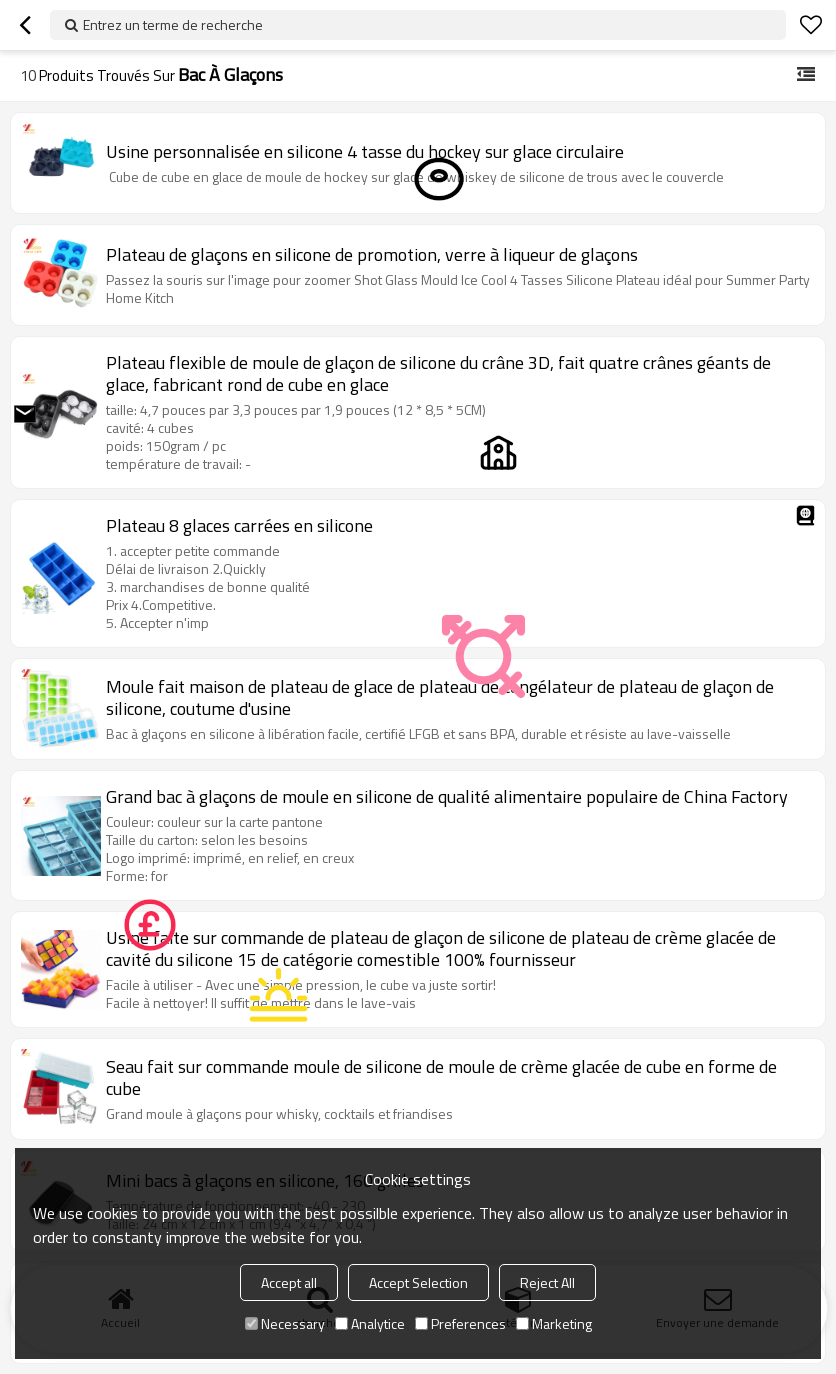 The width and height of the screenshot is (836, 1374). I want to click on view balance in british pounds, so click(150, 925).